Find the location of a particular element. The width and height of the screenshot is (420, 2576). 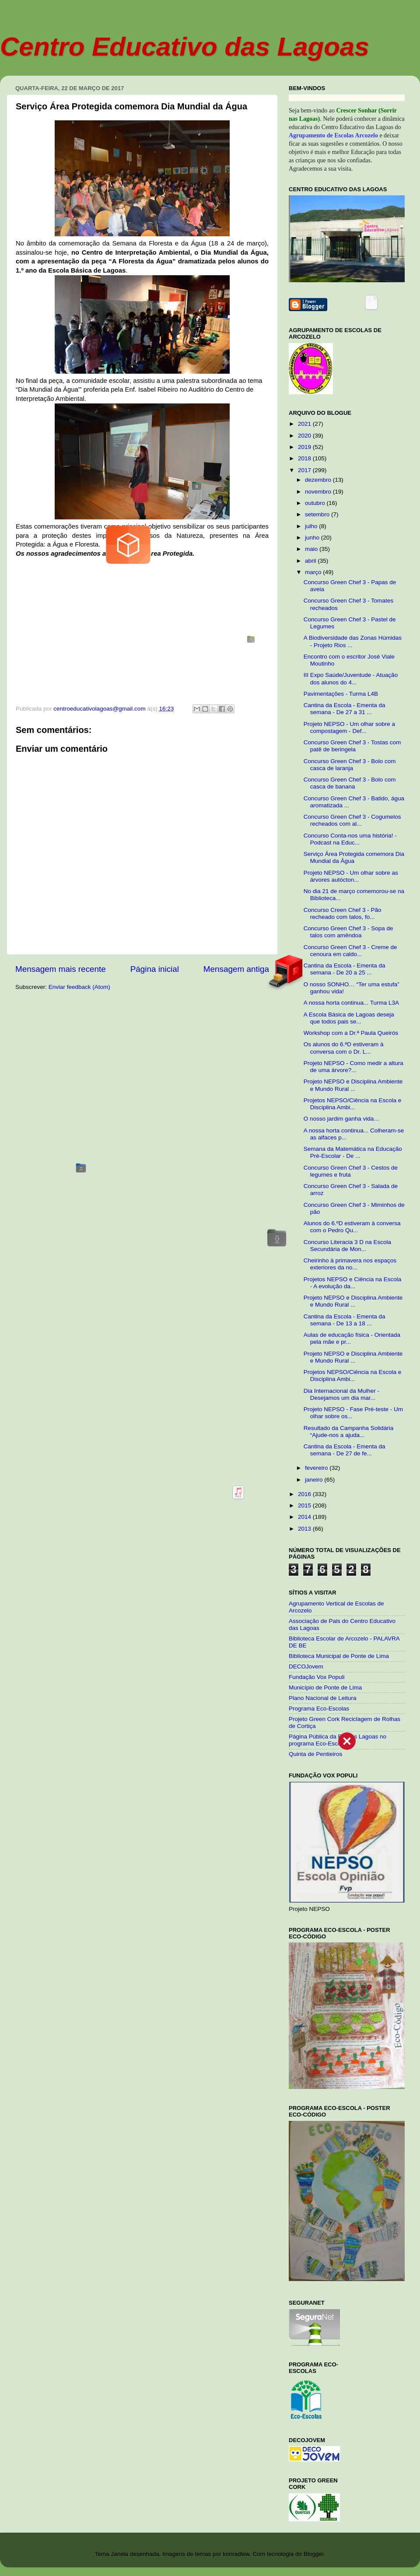

open your music folder is located at coordinates (81, 1168).